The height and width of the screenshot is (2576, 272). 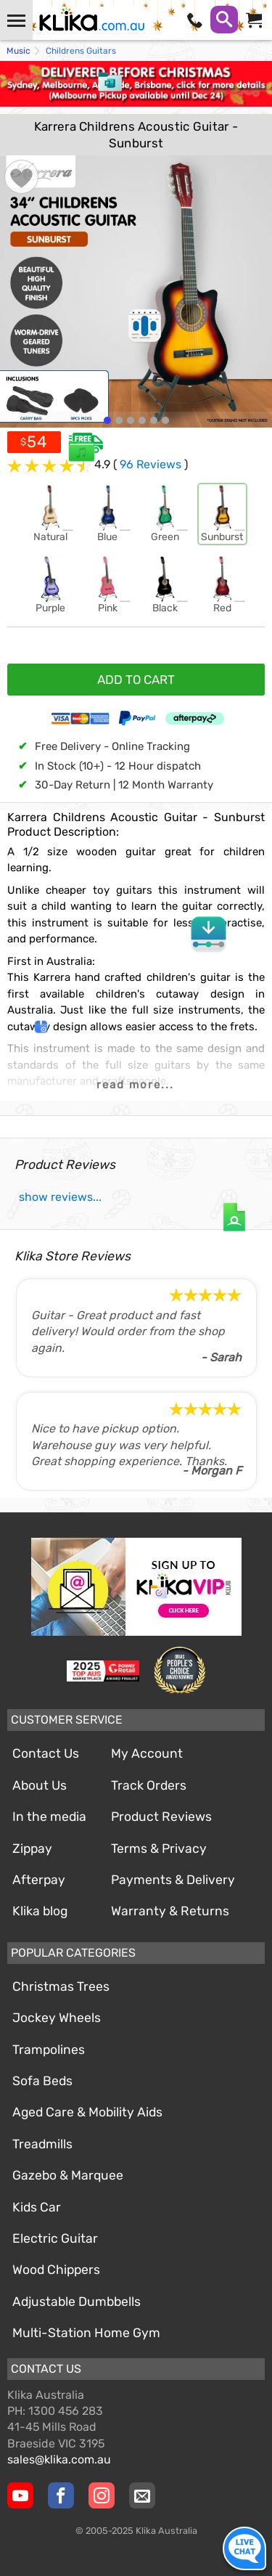 I want to click on open speech note app for voice transcription, so click(x=144, y=325).